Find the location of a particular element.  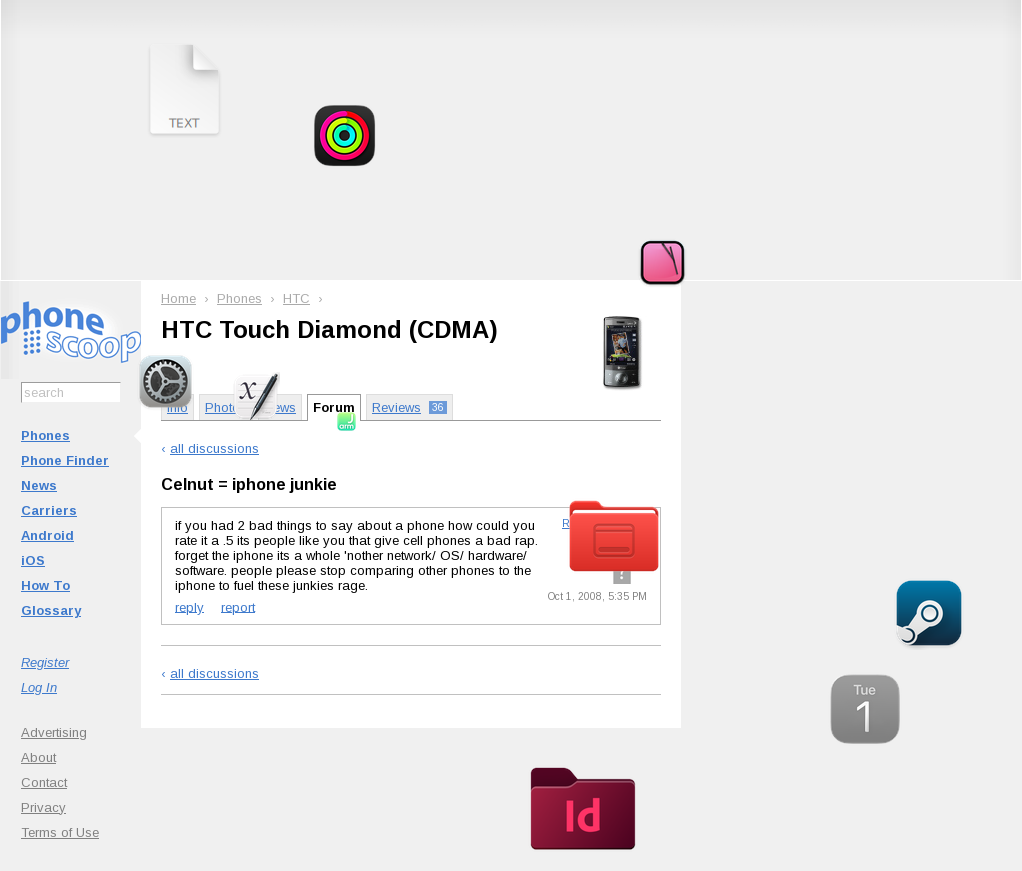

generic file type template icon is located at coordinates (184, 90).